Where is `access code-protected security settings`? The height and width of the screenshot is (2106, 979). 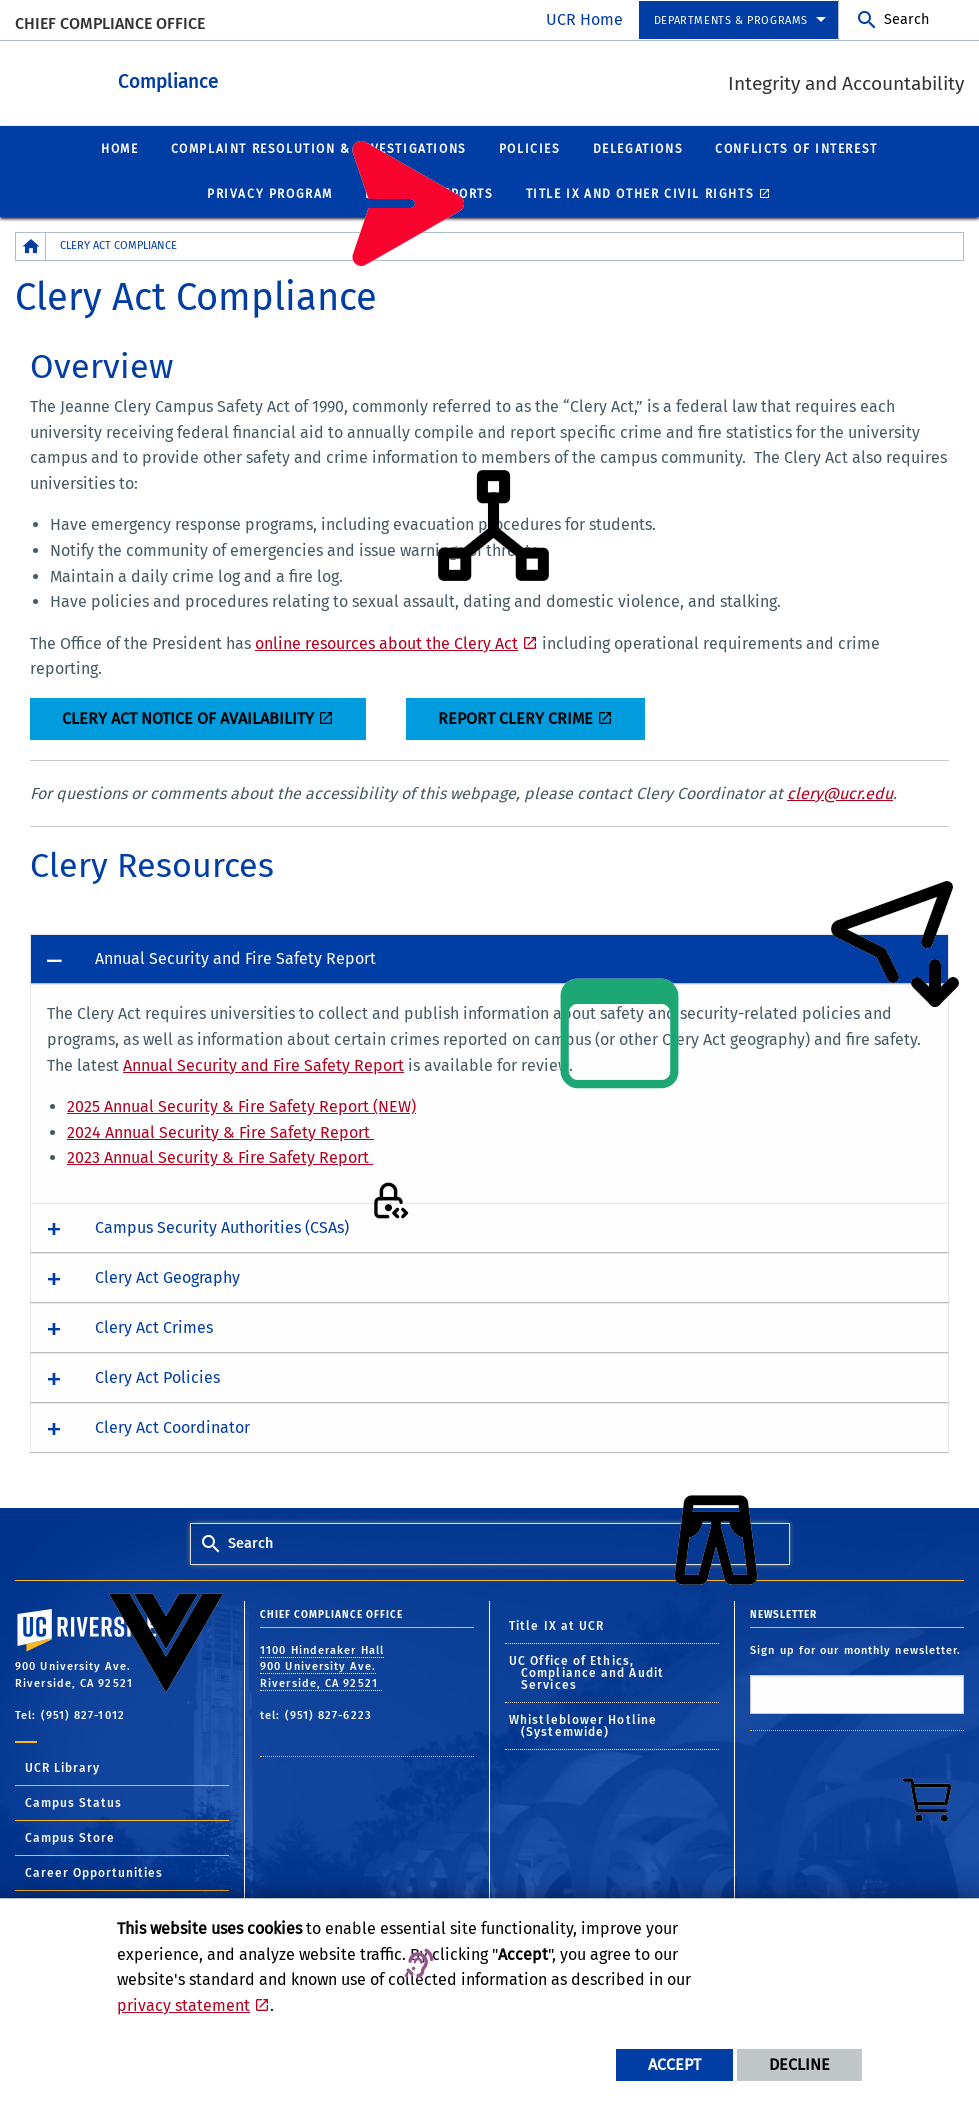
access code-protected security settings is located at coordinates (388, 1200).